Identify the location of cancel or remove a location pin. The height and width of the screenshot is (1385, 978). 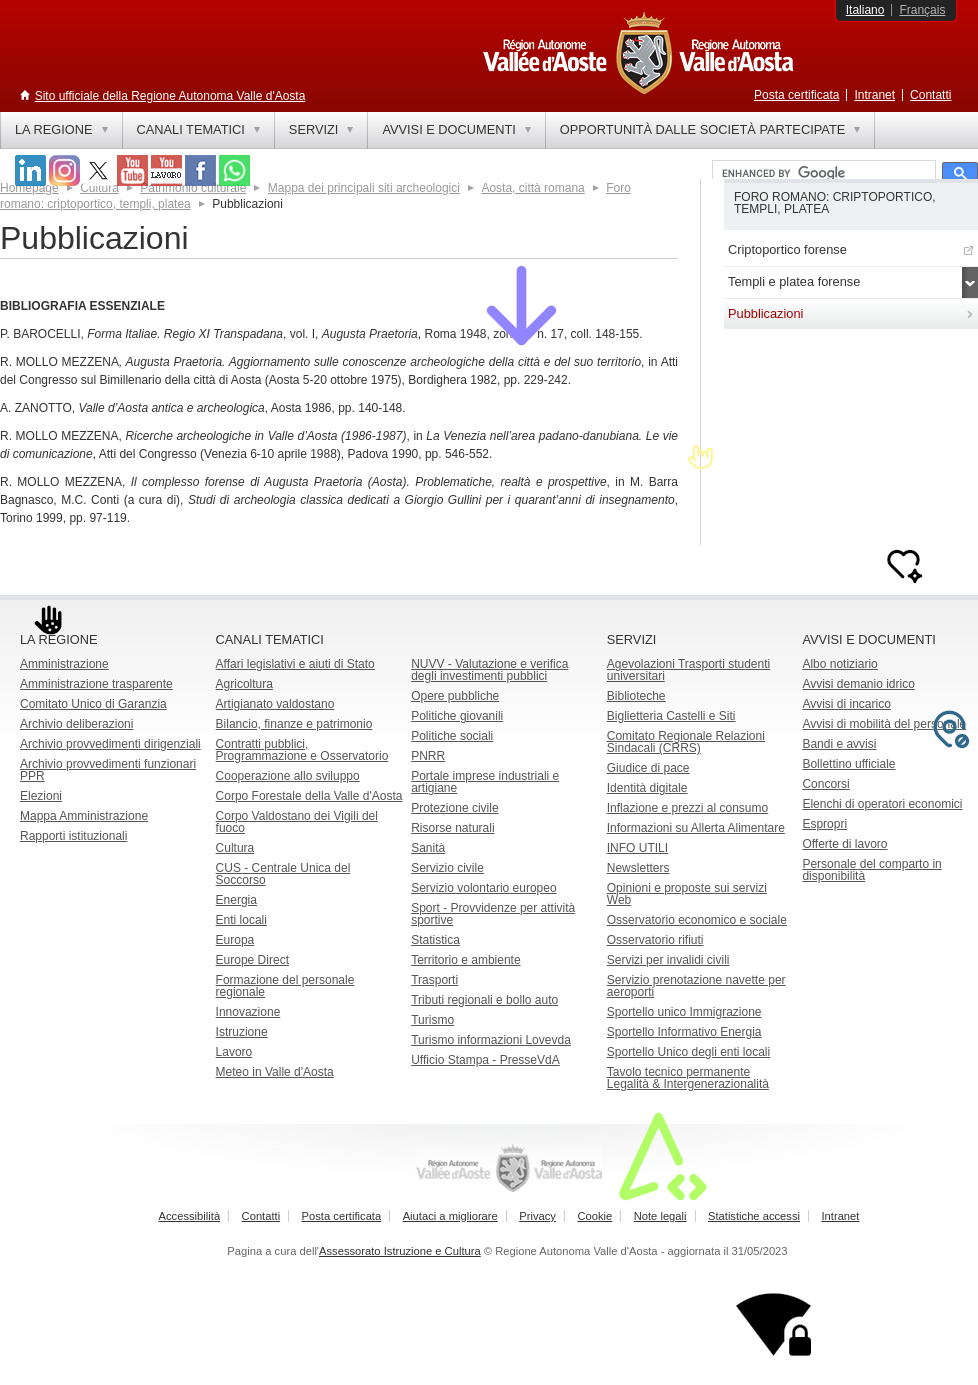
(949, 728).